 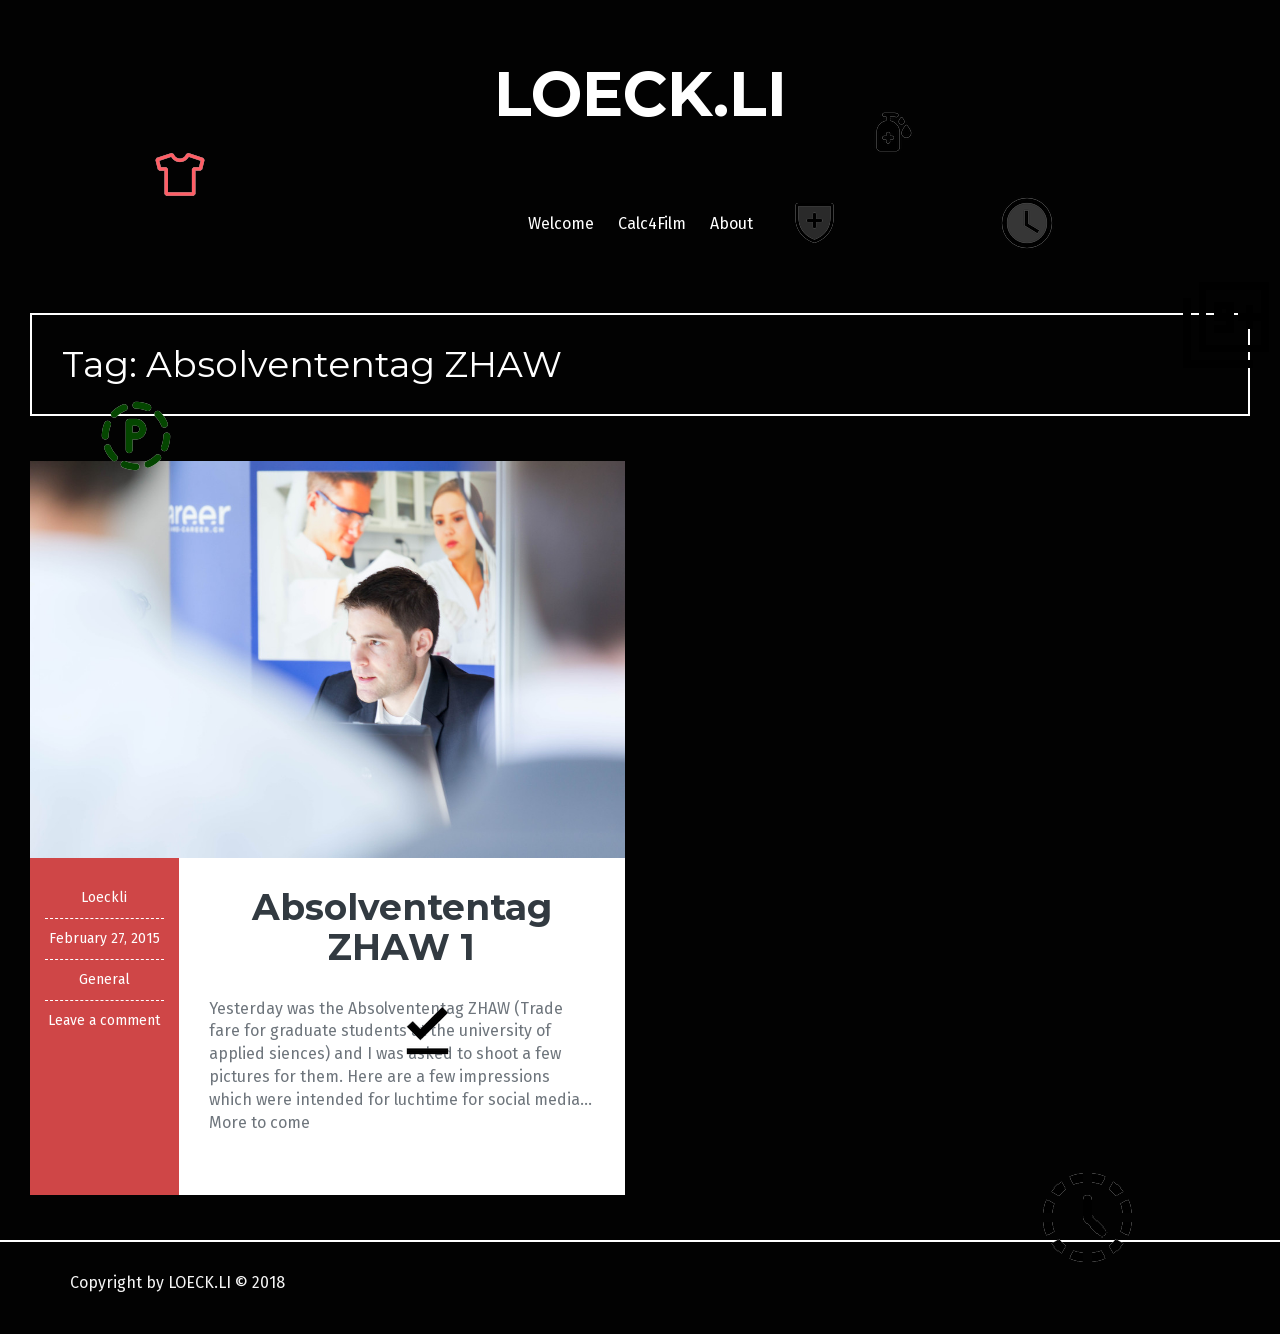 What do you see at coordinates (427, 1030) in the screenshot?
I see `download complete` at bounding box center [427, 1030].